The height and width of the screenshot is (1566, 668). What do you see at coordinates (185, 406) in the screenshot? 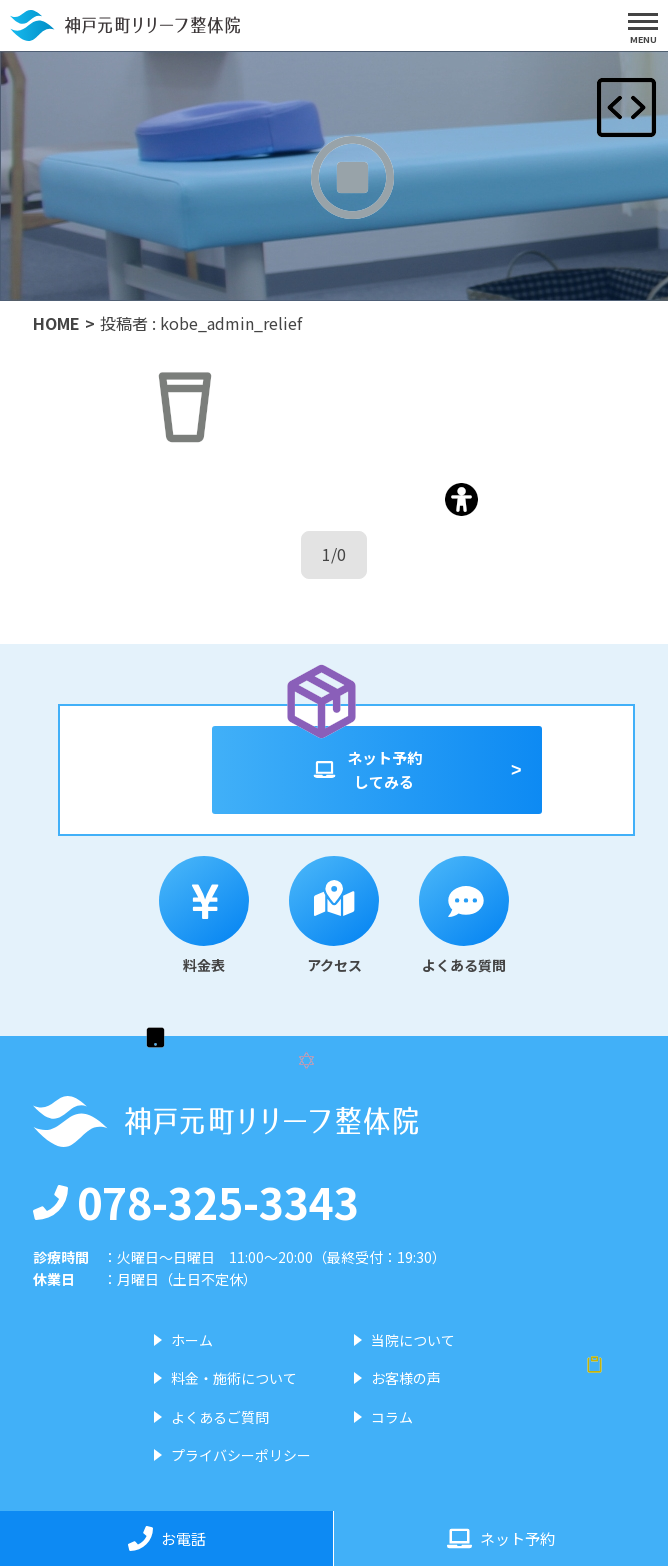
I see `view nearby bars or pubs` at bounding box center [185, 406].